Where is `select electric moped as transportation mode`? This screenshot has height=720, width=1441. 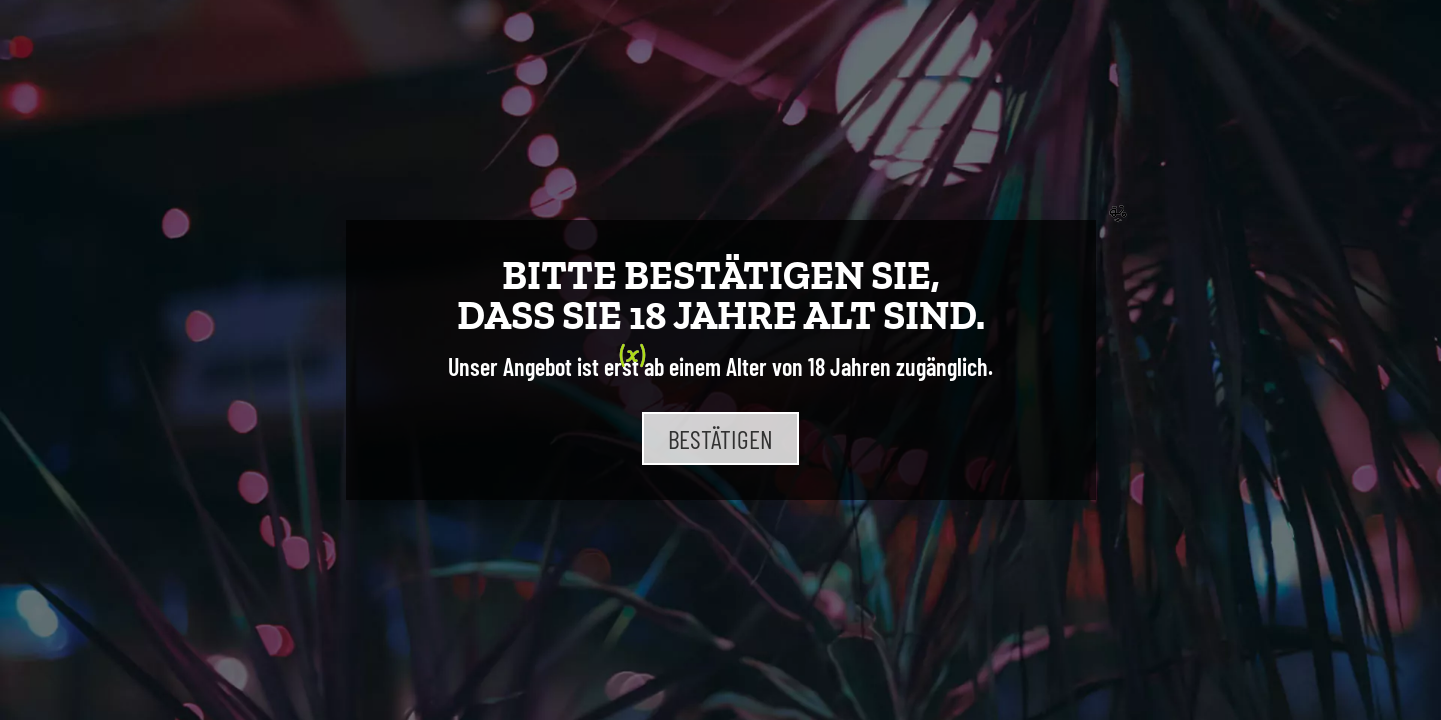
select electric moped as transportation mode is located at coordinates (1118, 213).